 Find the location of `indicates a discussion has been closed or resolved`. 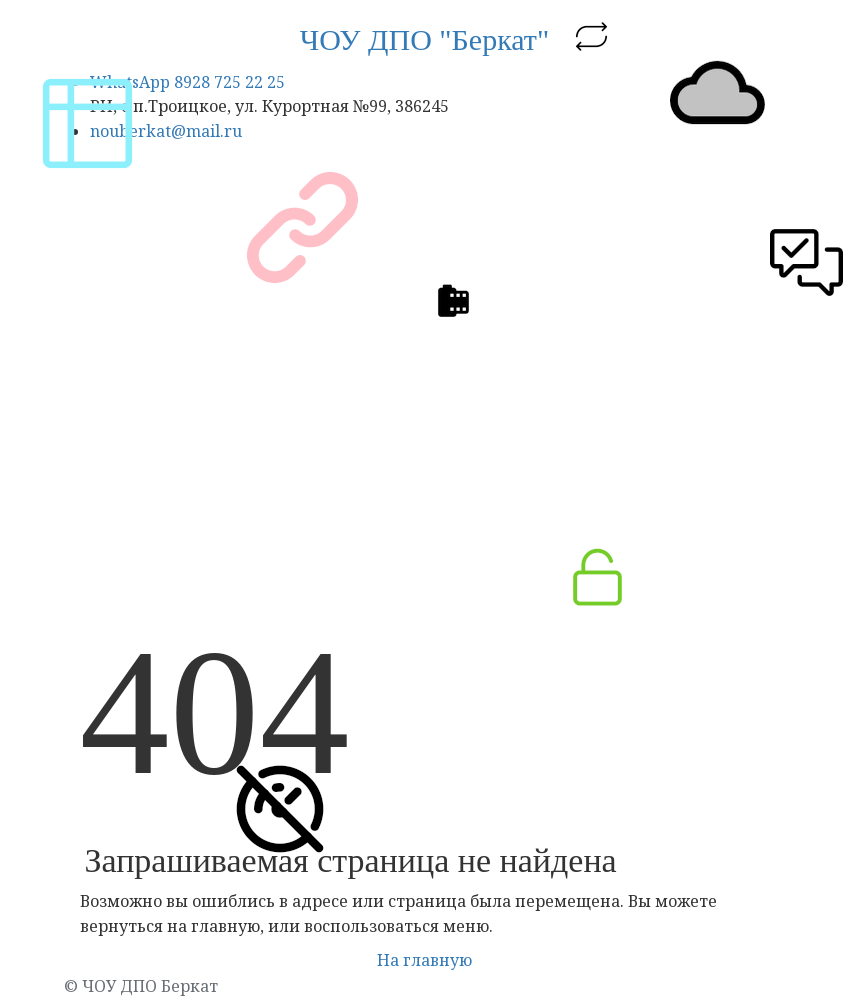

indicates a discussion has been closed or resolved is located at coordinates (806, 262).